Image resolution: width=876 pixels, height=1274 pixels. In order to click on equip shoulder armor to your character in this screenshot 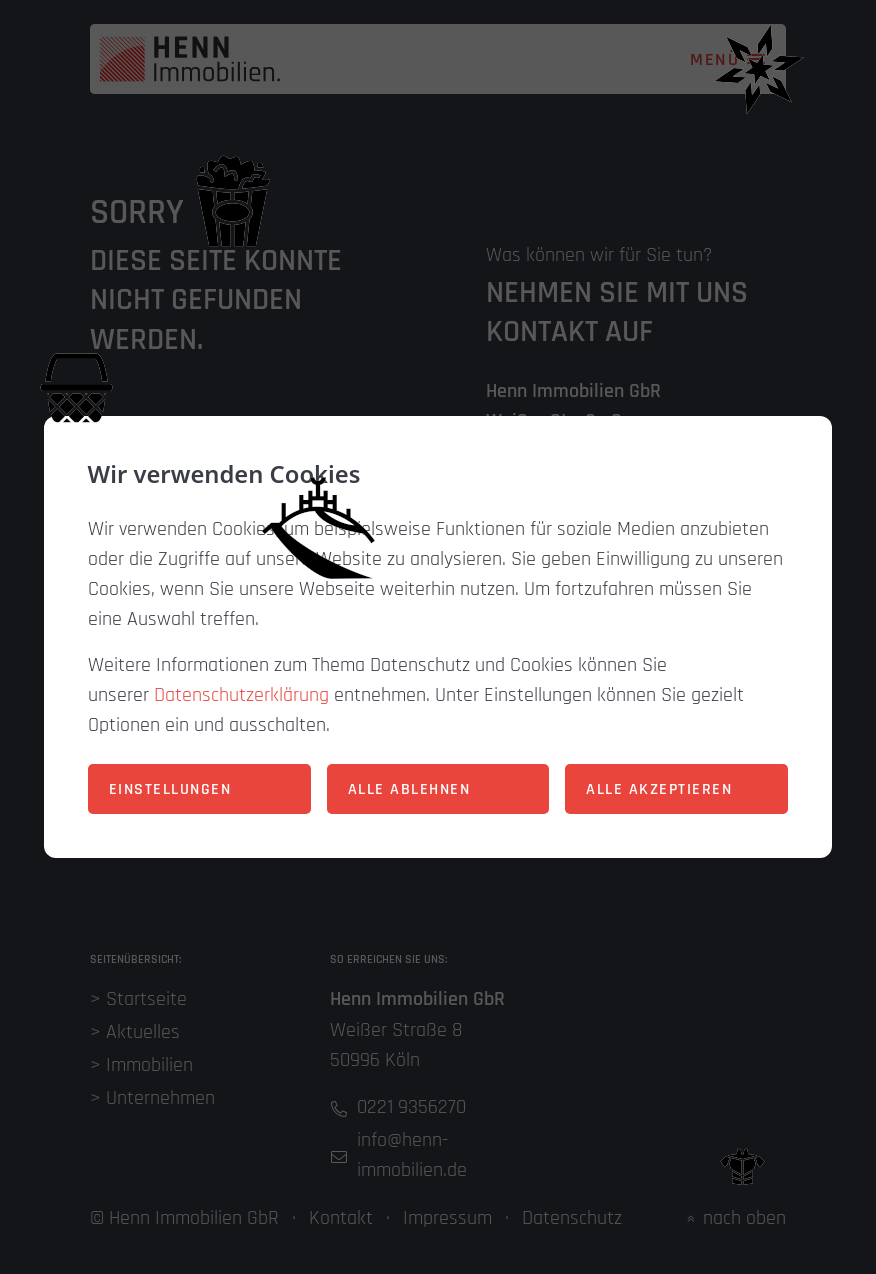, I will do `click(742, 1166)`.